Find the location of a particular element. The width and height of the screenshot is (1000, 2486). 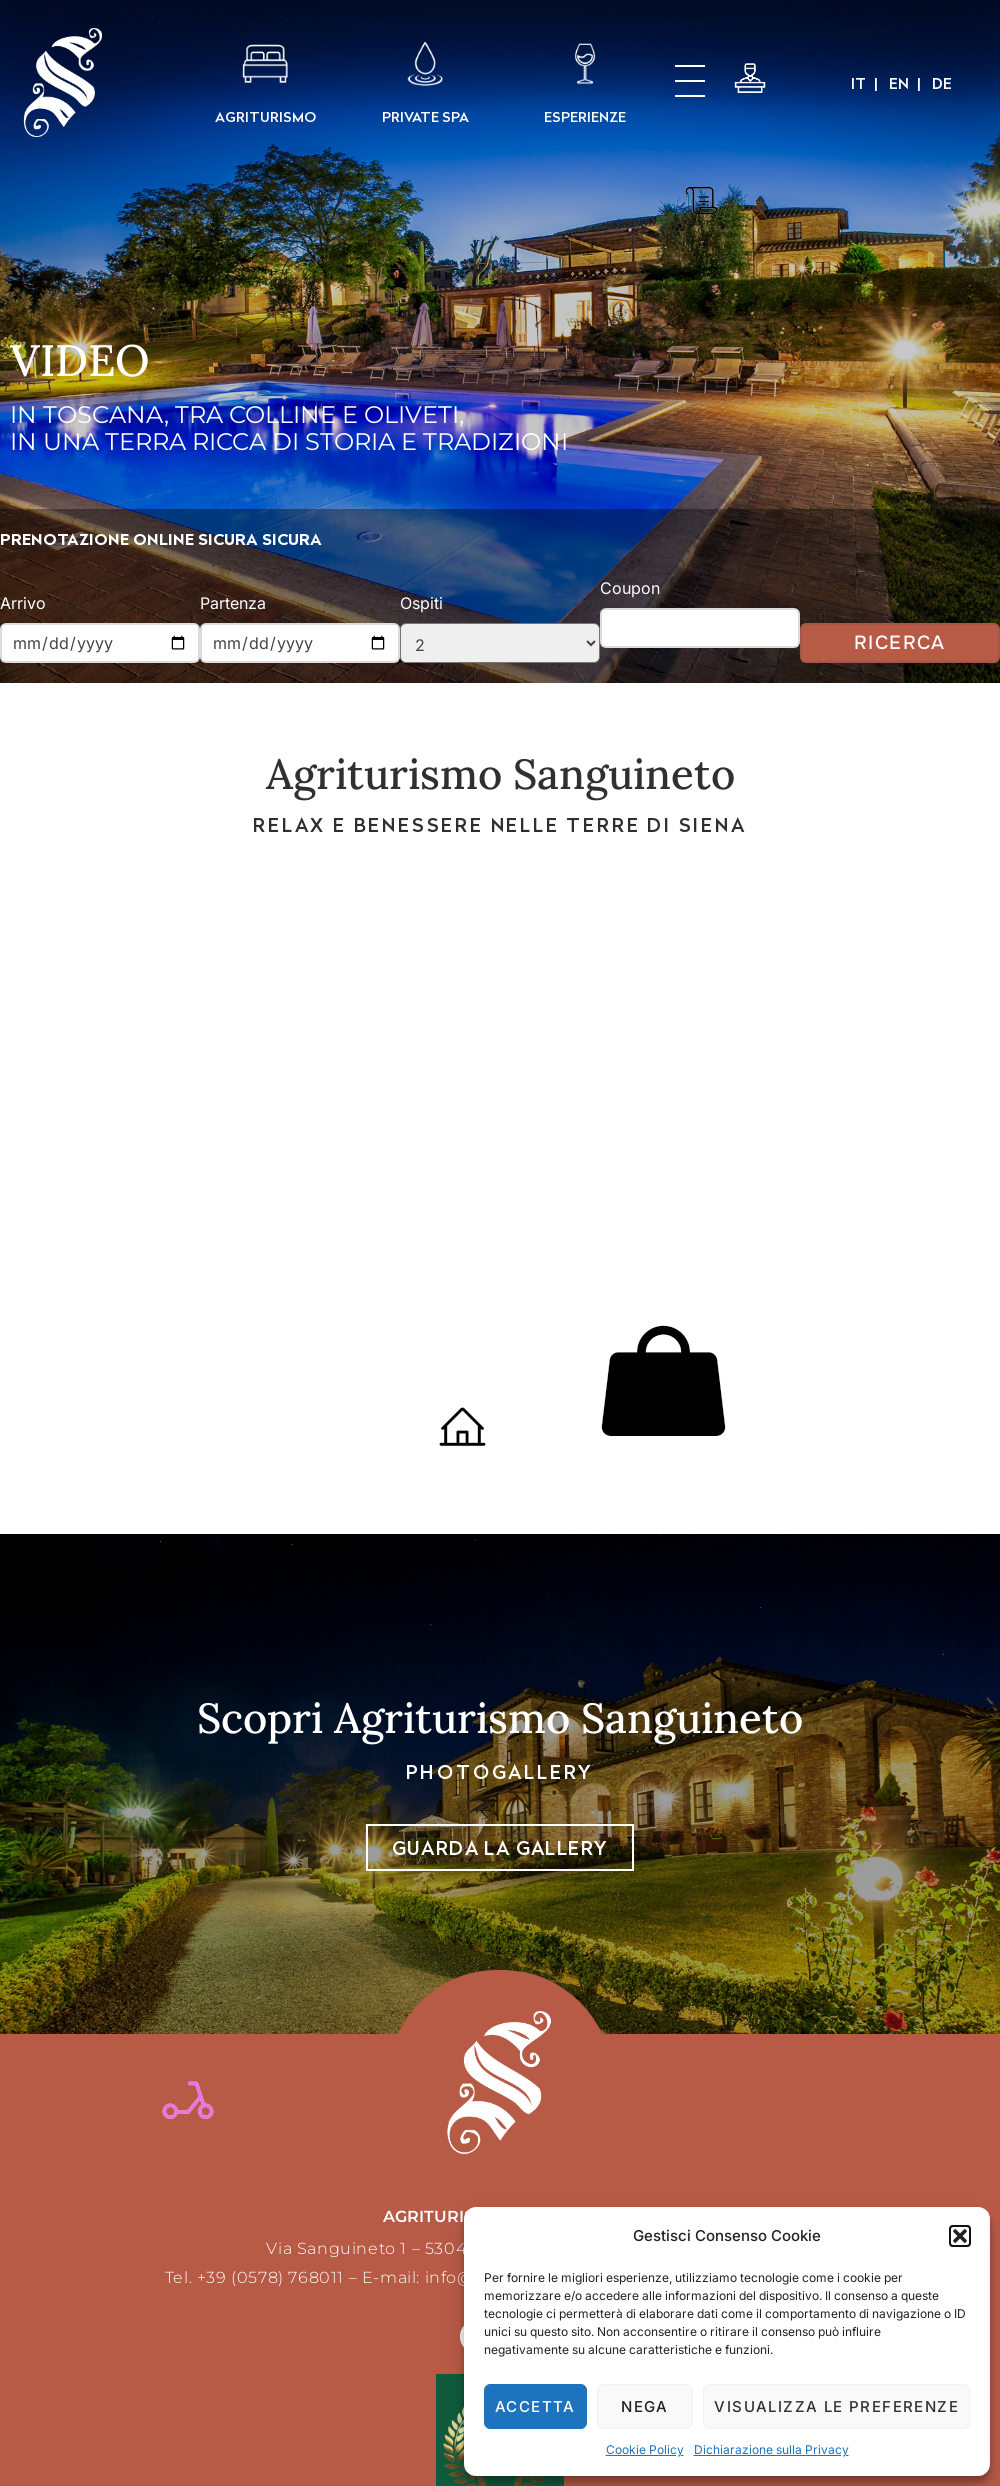

view your shopping bag is located at coordinates (663, 1387).